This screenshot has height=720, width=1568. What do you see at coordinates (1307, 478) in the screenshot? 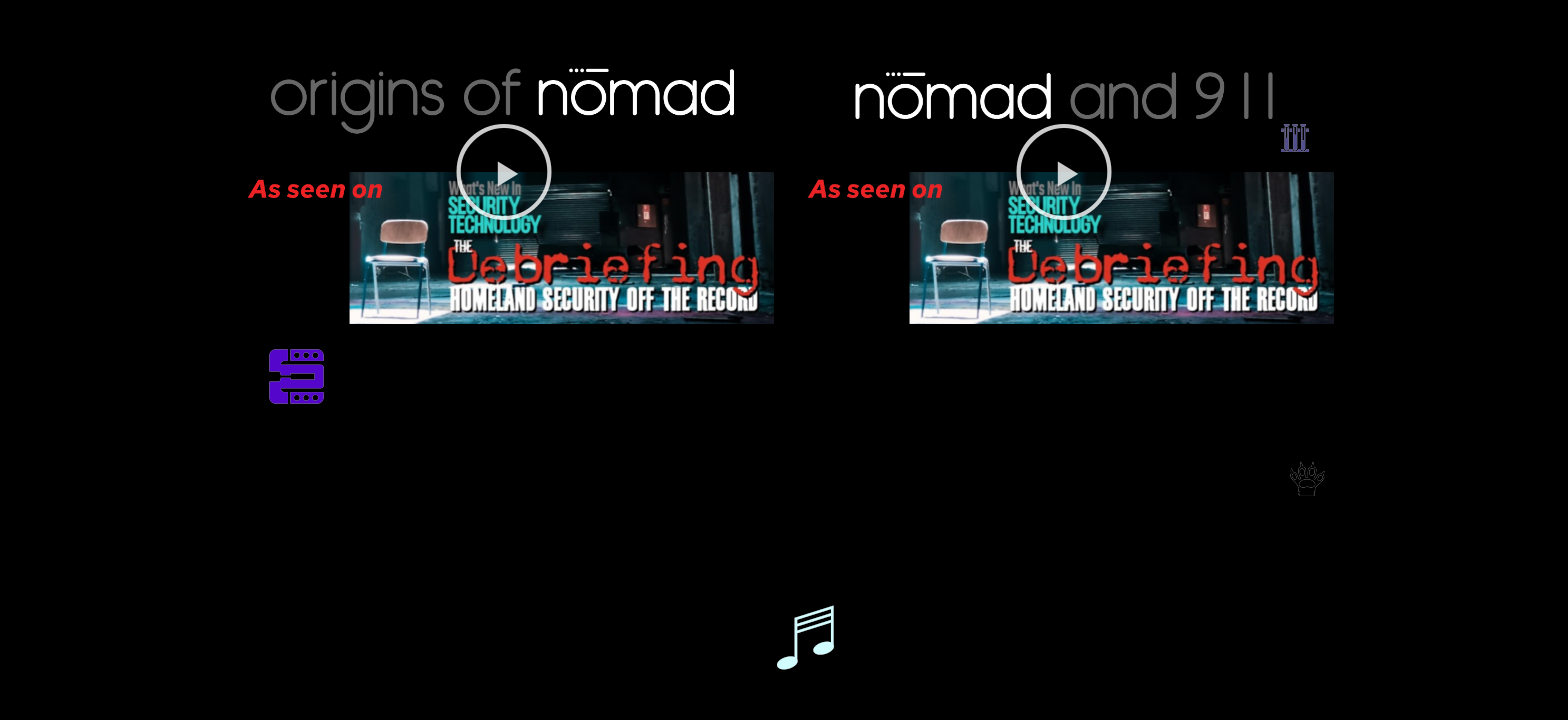
I see `access pet-related features or settings` at bounding box center [1307, 478].